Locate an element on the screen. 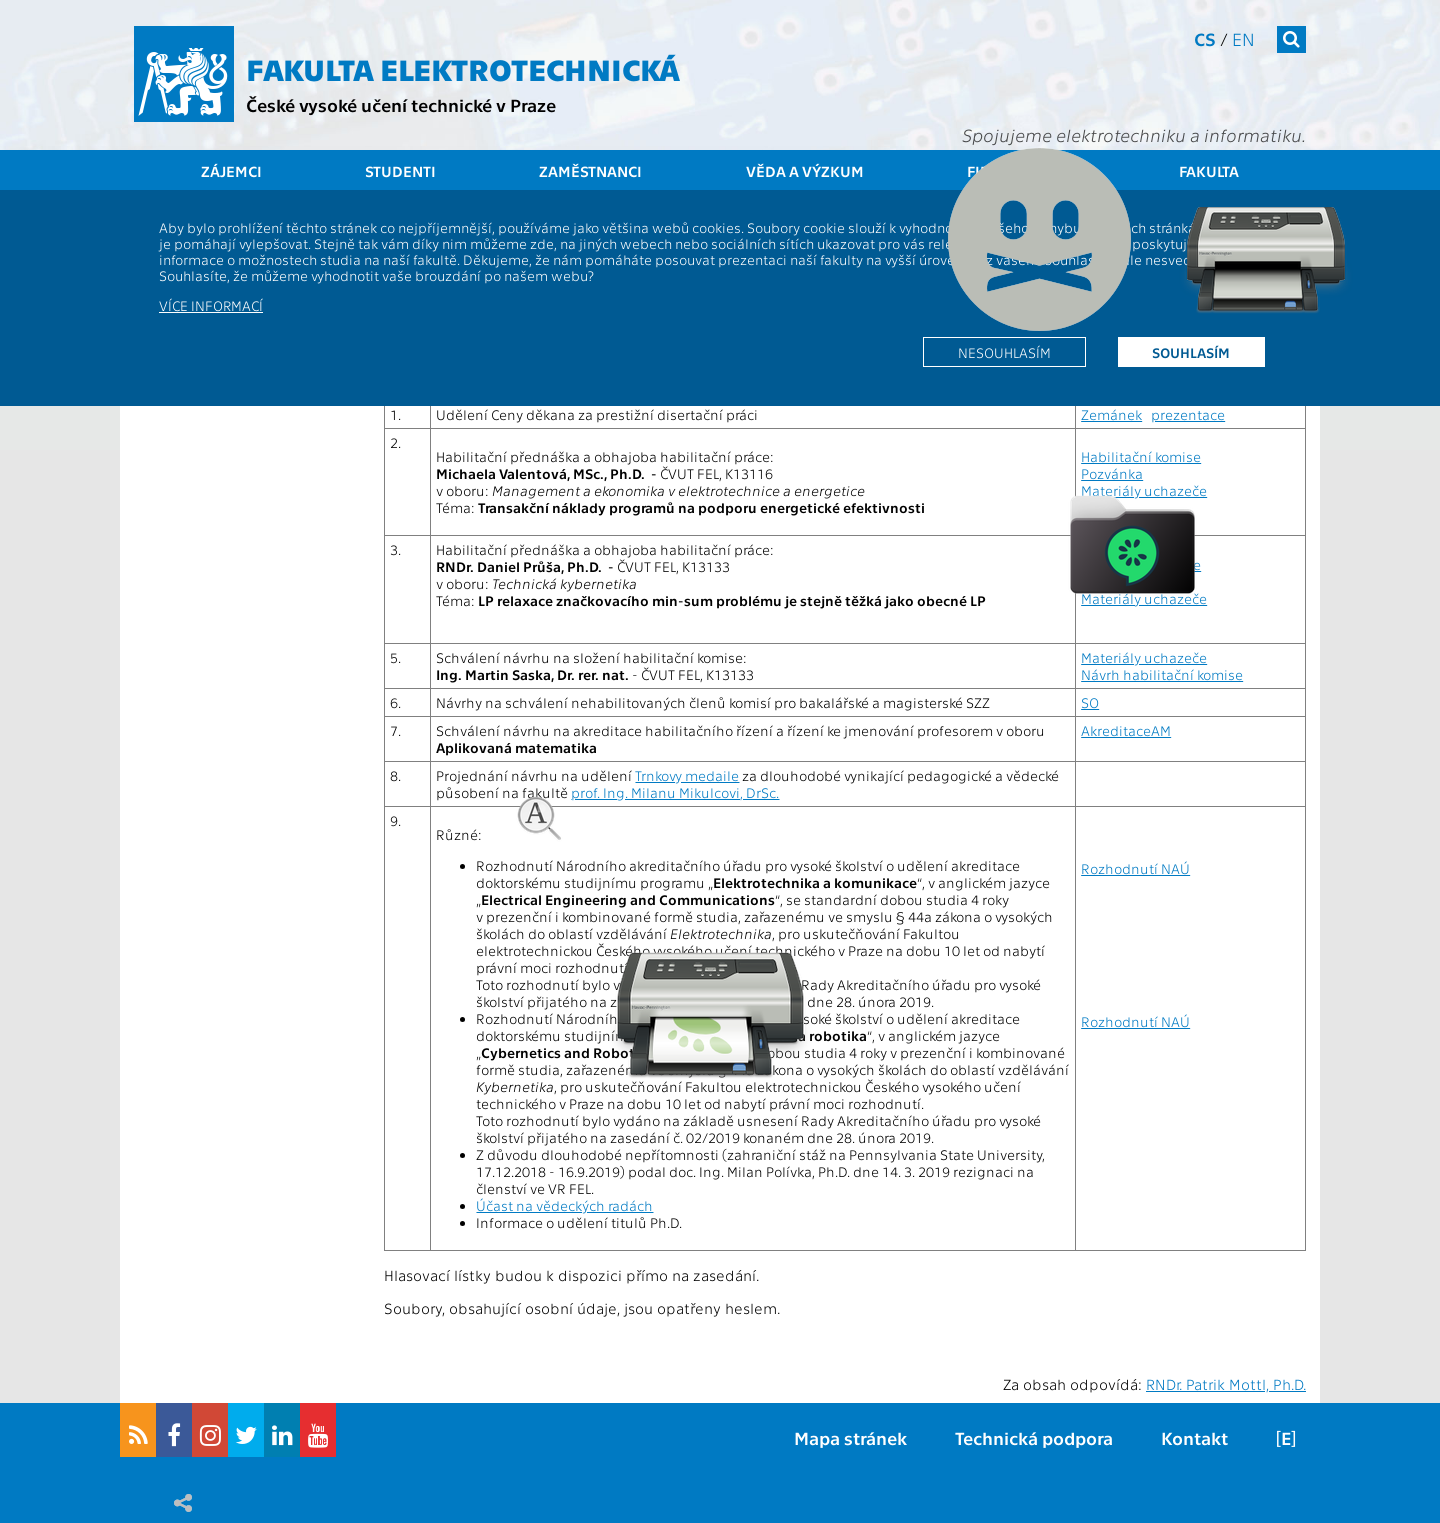  folder containing cucumber/gherkin test files is located at coordinates (1132, 548).